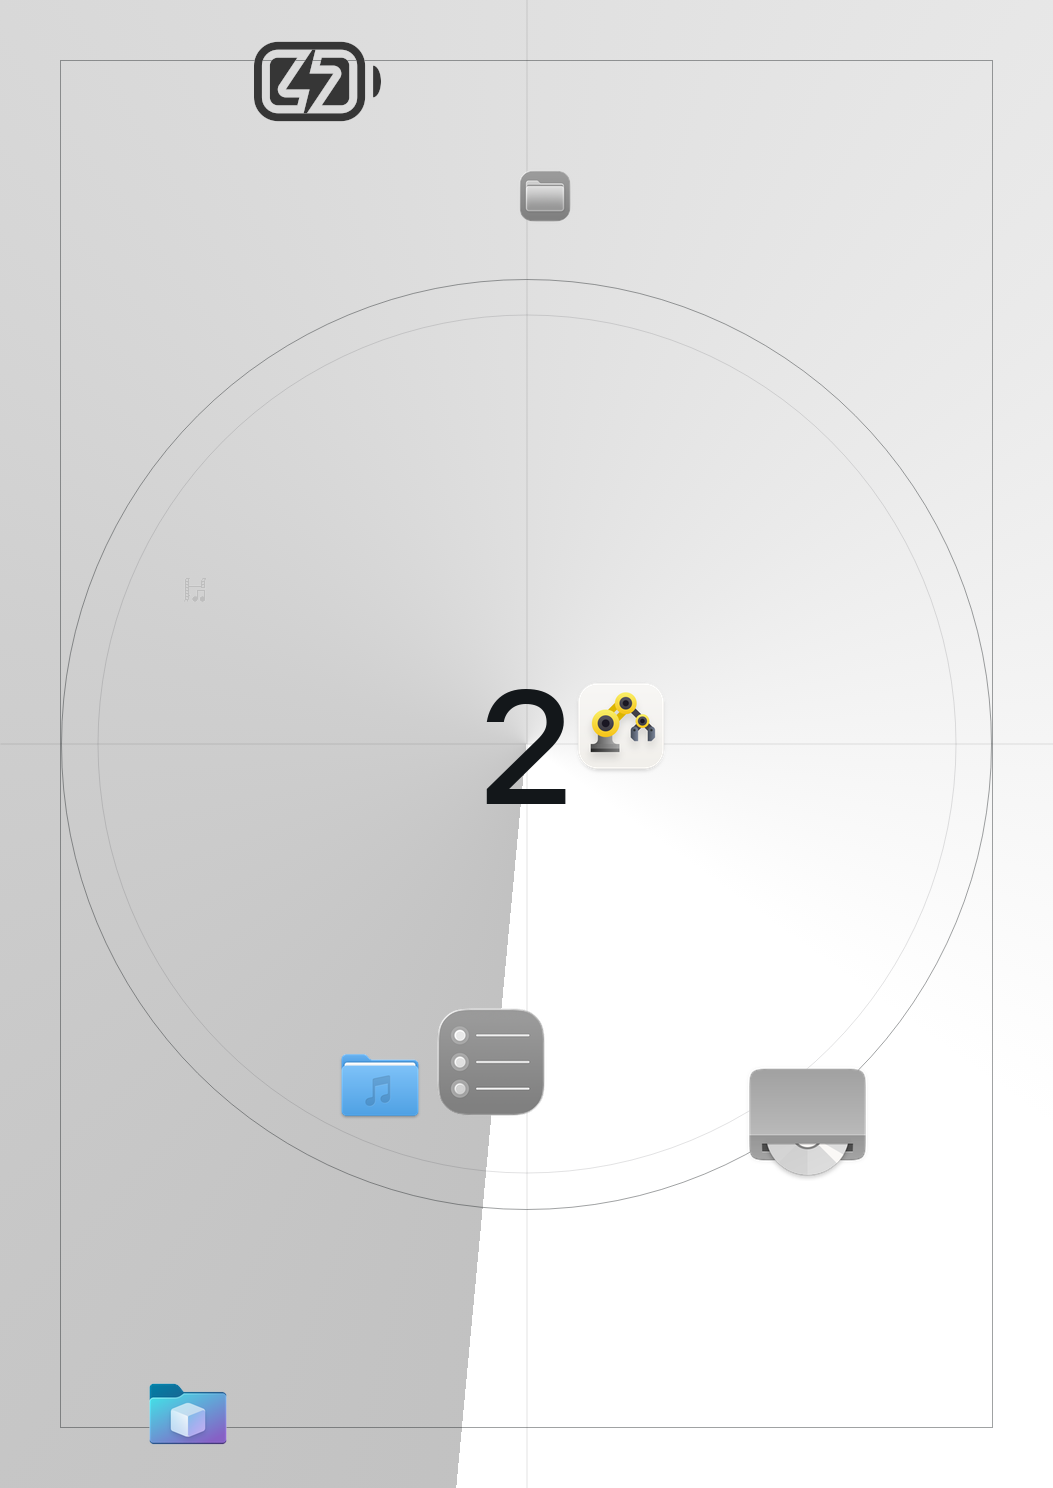  What do you see at coordinates (807, 1114) in the screenshot?
I see `access optical drive or CD/DVD reader` at bounding box center [807, 1114].